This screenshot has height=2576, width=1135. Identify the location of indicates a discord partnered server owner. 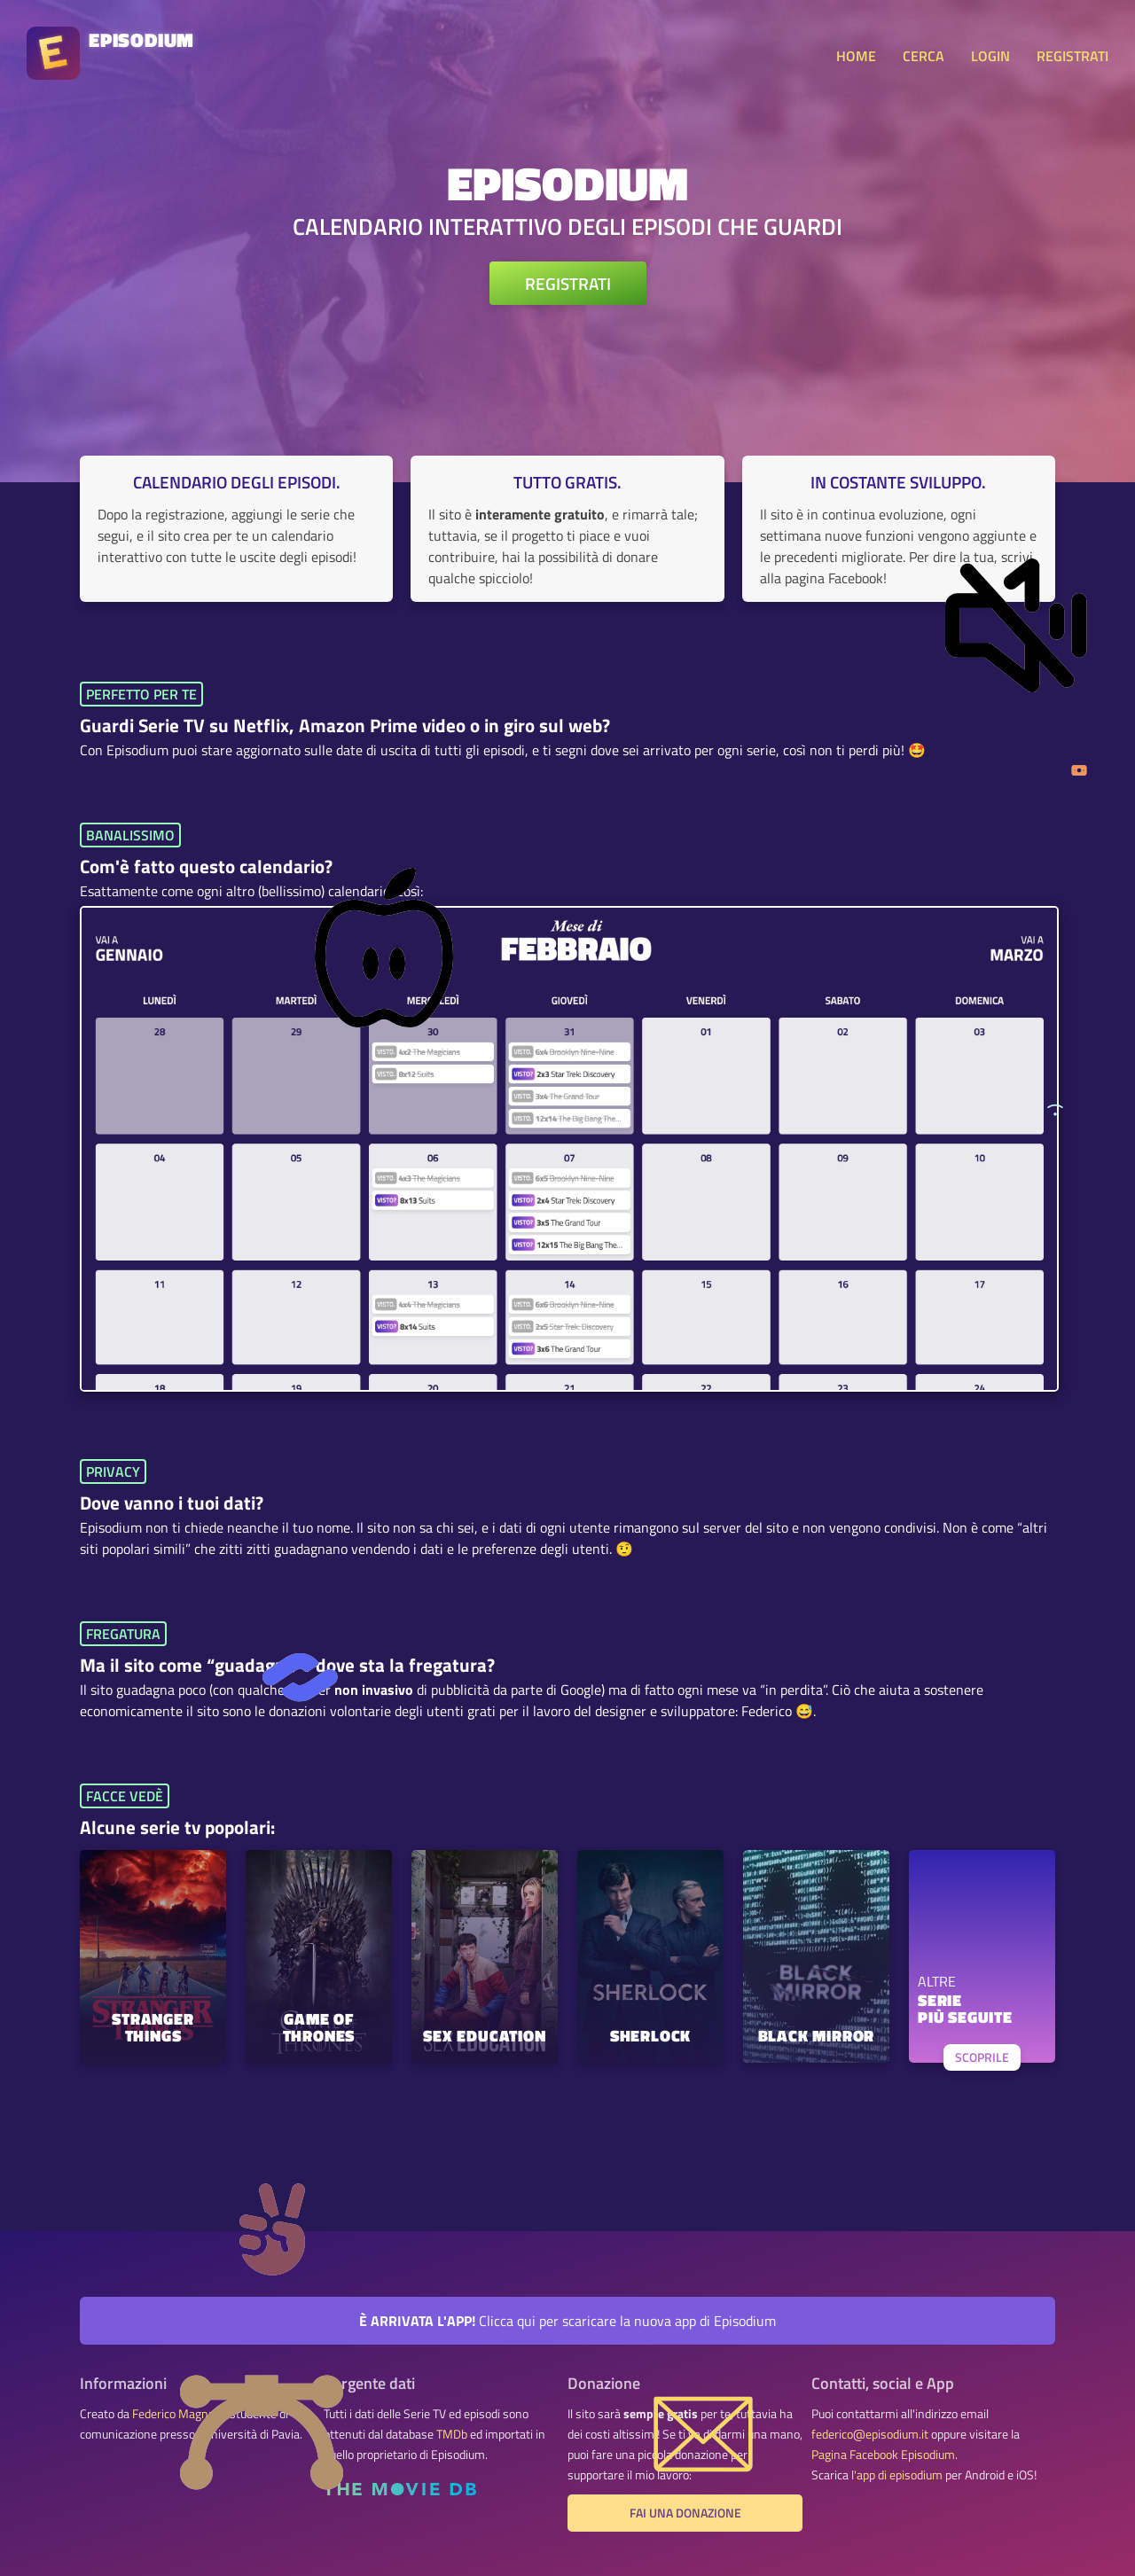
(300, 1677).